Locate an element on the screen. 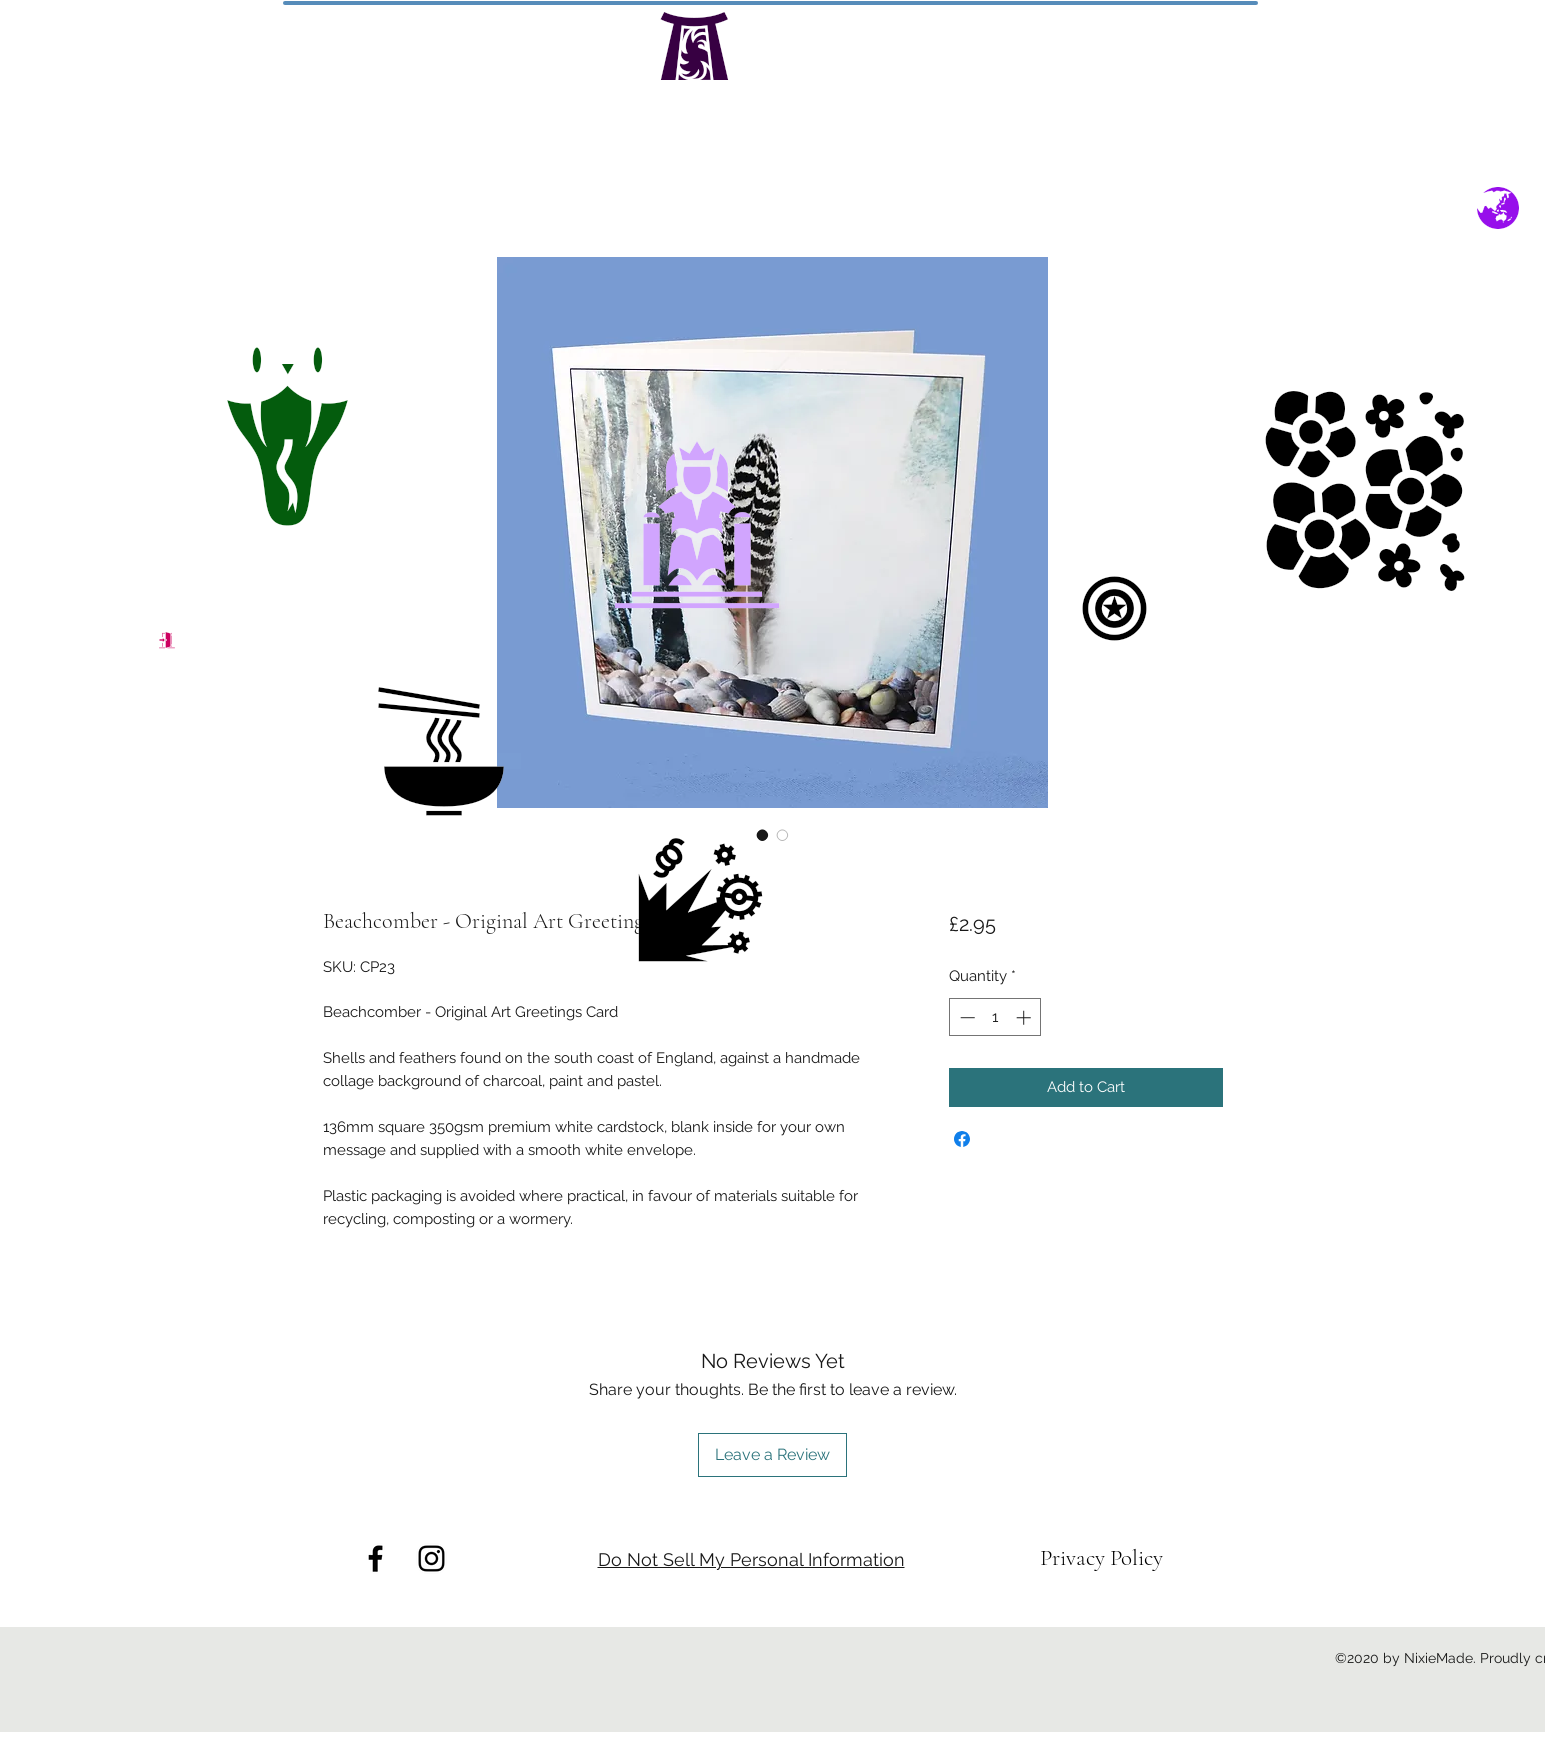 The width and height of the screenshot is (1545, 1748). enter a magic portal or dimensional gateway is located at coordinates (694, 46).